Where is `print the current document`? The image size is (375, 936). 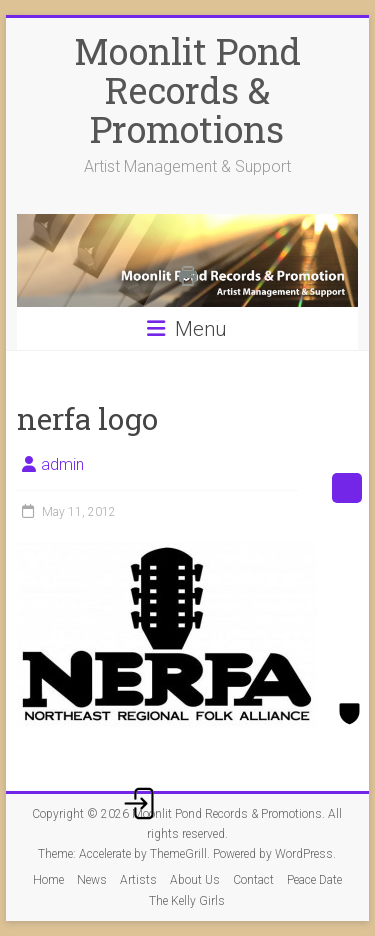 print the current document is located at coordinates (188, 276).